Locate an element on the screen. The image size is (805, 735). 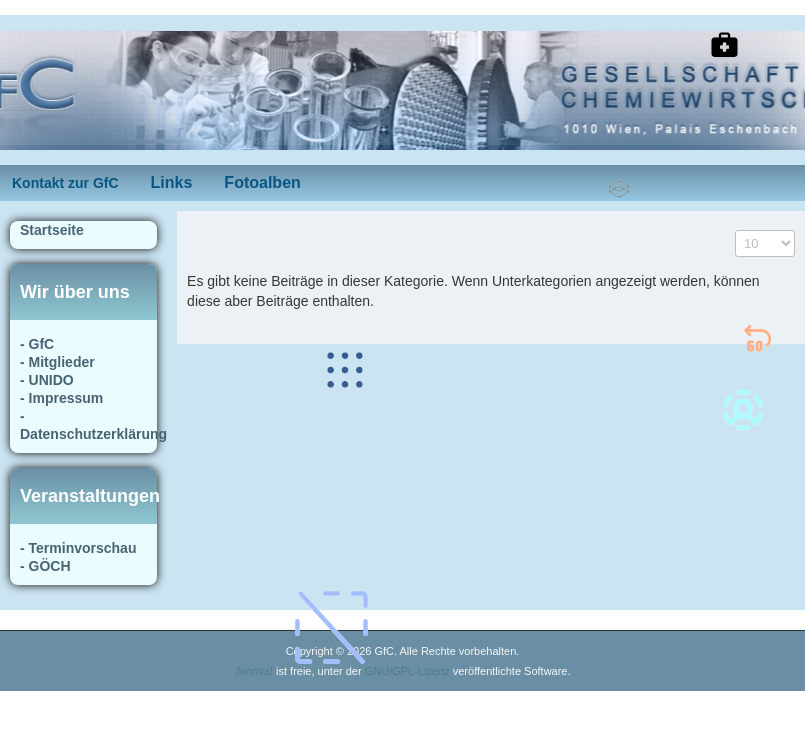
rewind 60 seconds is located at coordinates (757, 339).